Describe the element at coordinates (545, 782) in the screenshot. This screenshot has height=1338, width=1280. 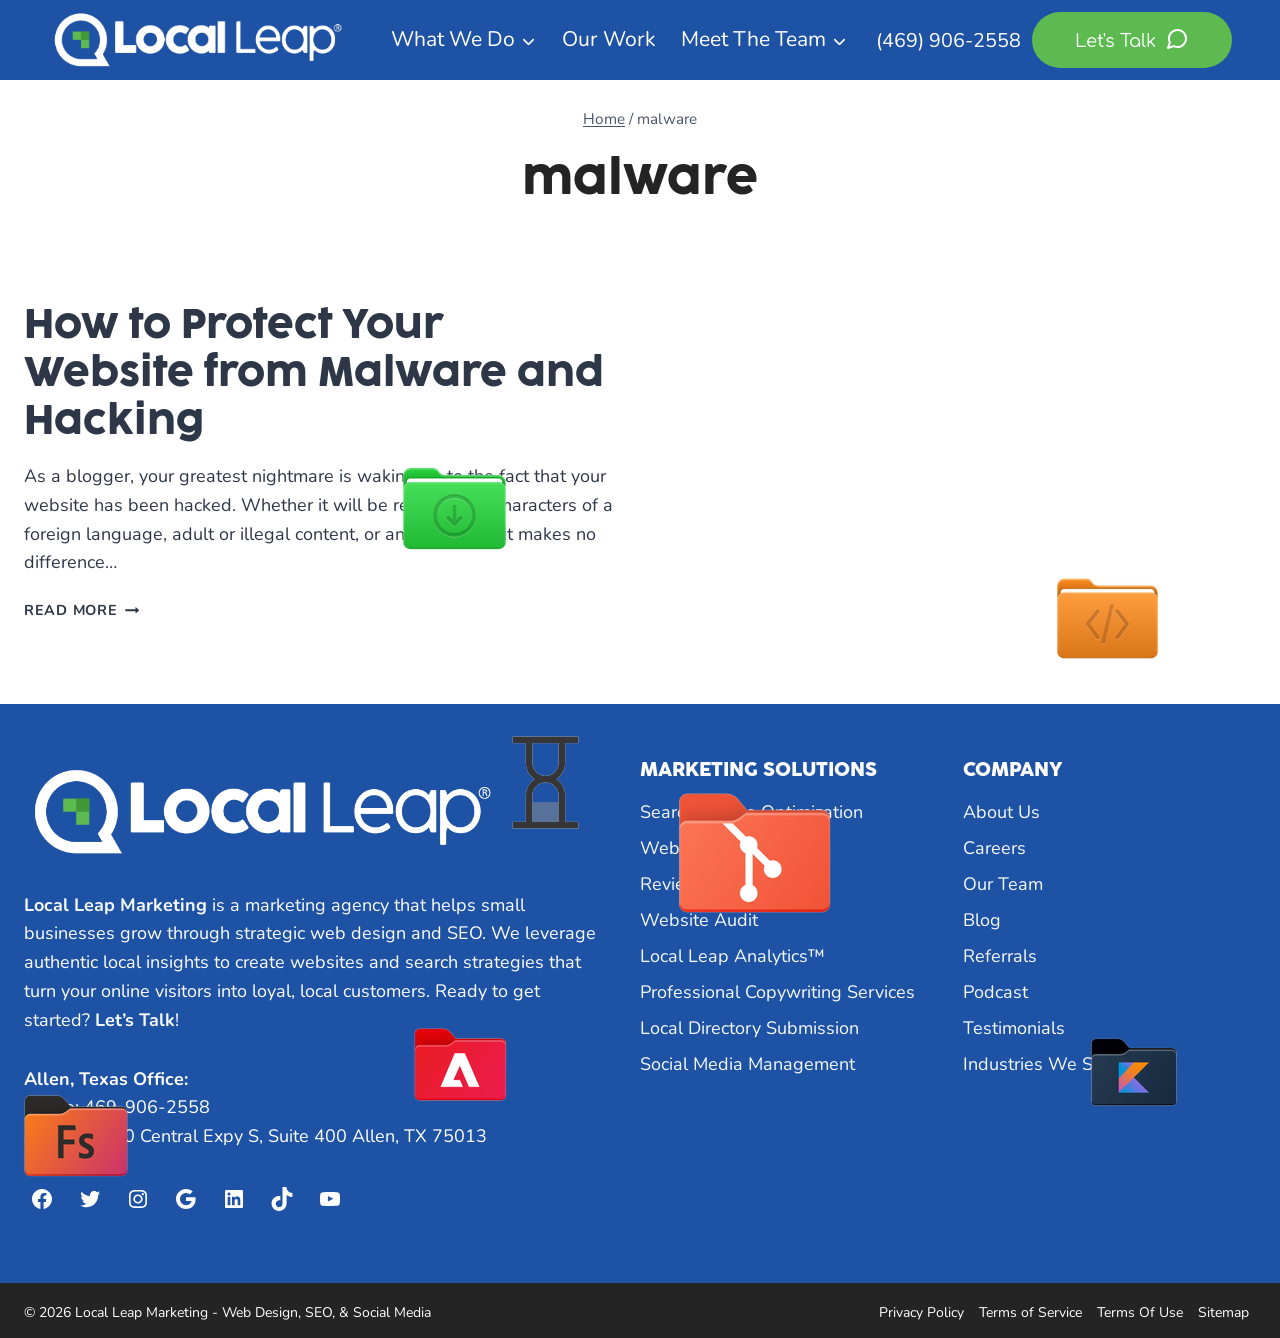
I see `countdown timer or time remaining indicator` at that location.